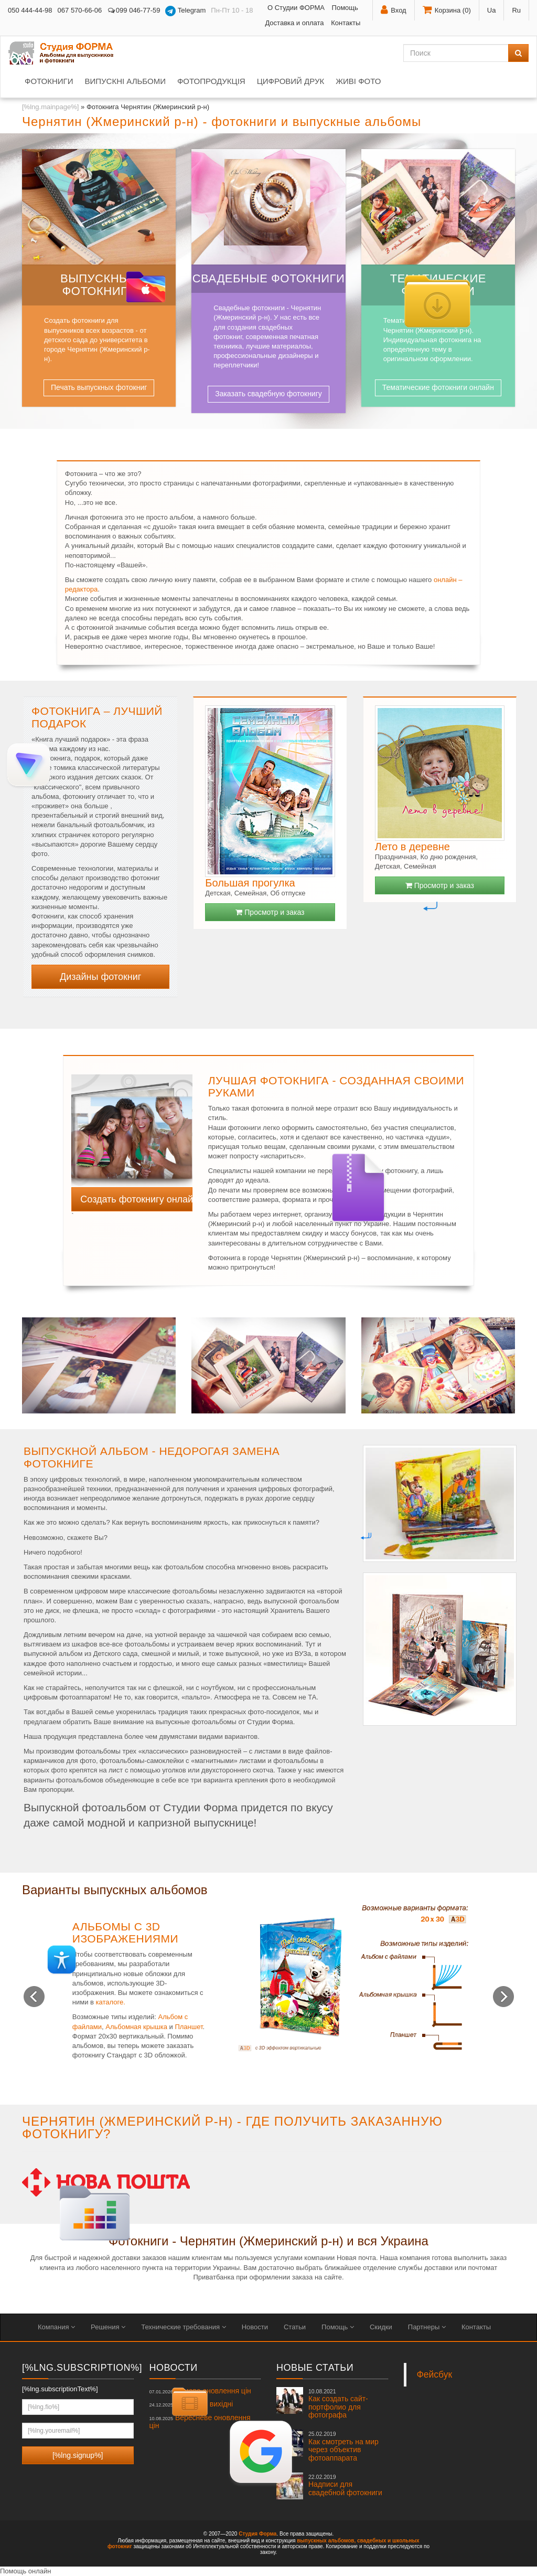  Describe the element at coordinates (430, 905) in the screenshot. I see `reply to an email message` at that location.